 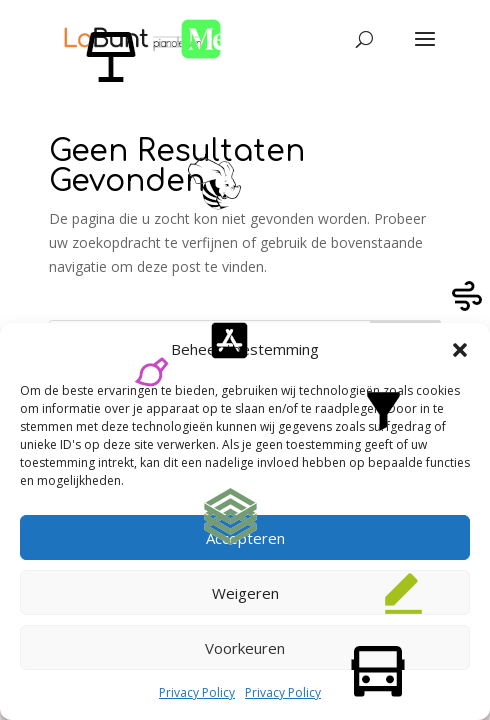 I want to click on indicates windy weather conditions, so click(x=467, y=296).